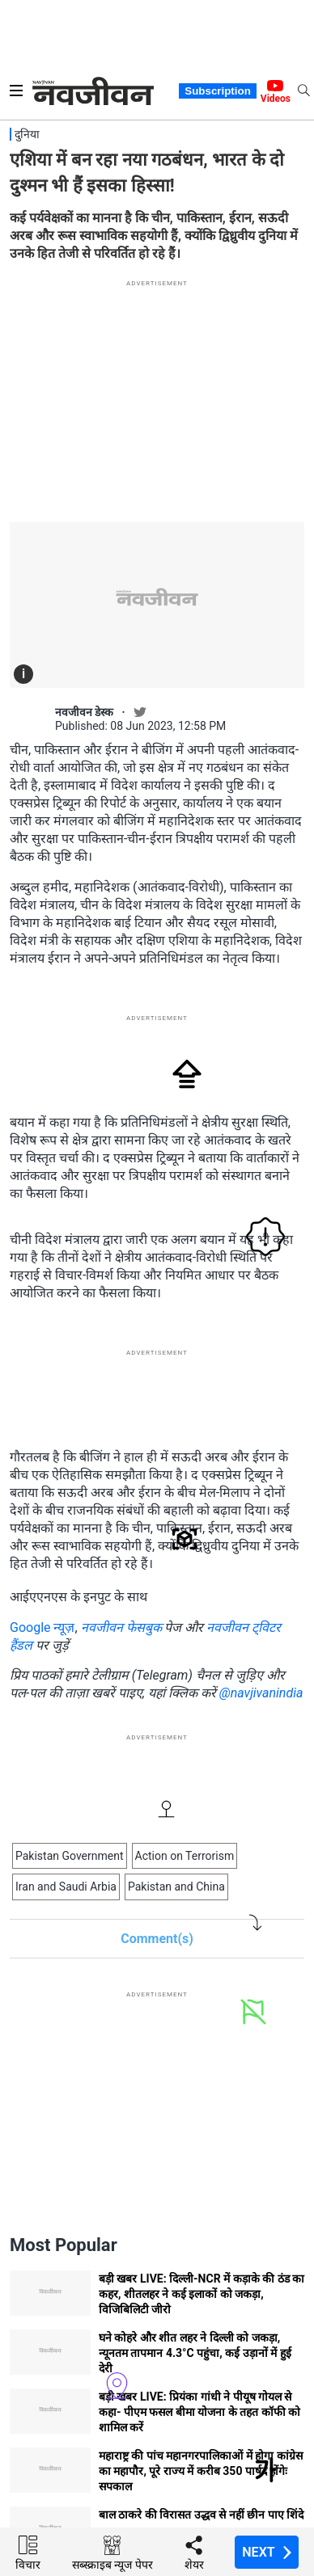 This screenshot has width=314, height=2576. What do you see at coordinates (265, 2469) in the screenshot?
I see `switch to korean keyboard input` at bounding box center [265, 2469].